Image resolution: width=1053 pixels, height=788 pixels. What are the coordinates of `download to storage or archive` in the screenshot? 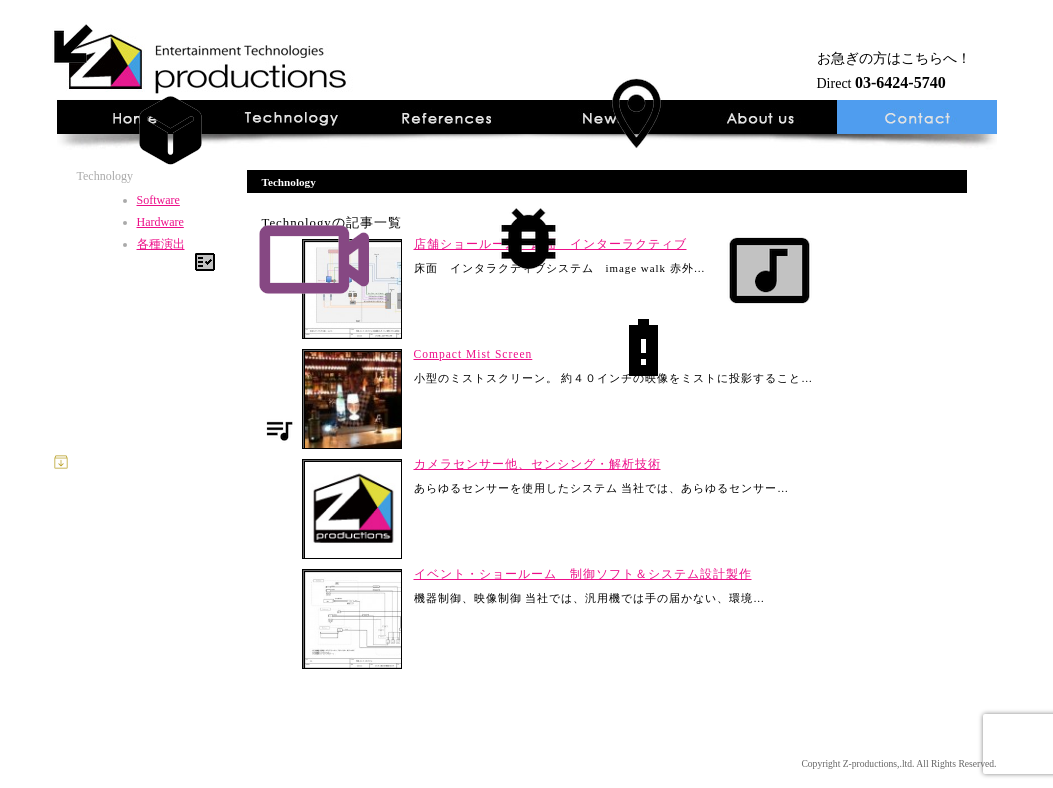 It's located at (61, 462).